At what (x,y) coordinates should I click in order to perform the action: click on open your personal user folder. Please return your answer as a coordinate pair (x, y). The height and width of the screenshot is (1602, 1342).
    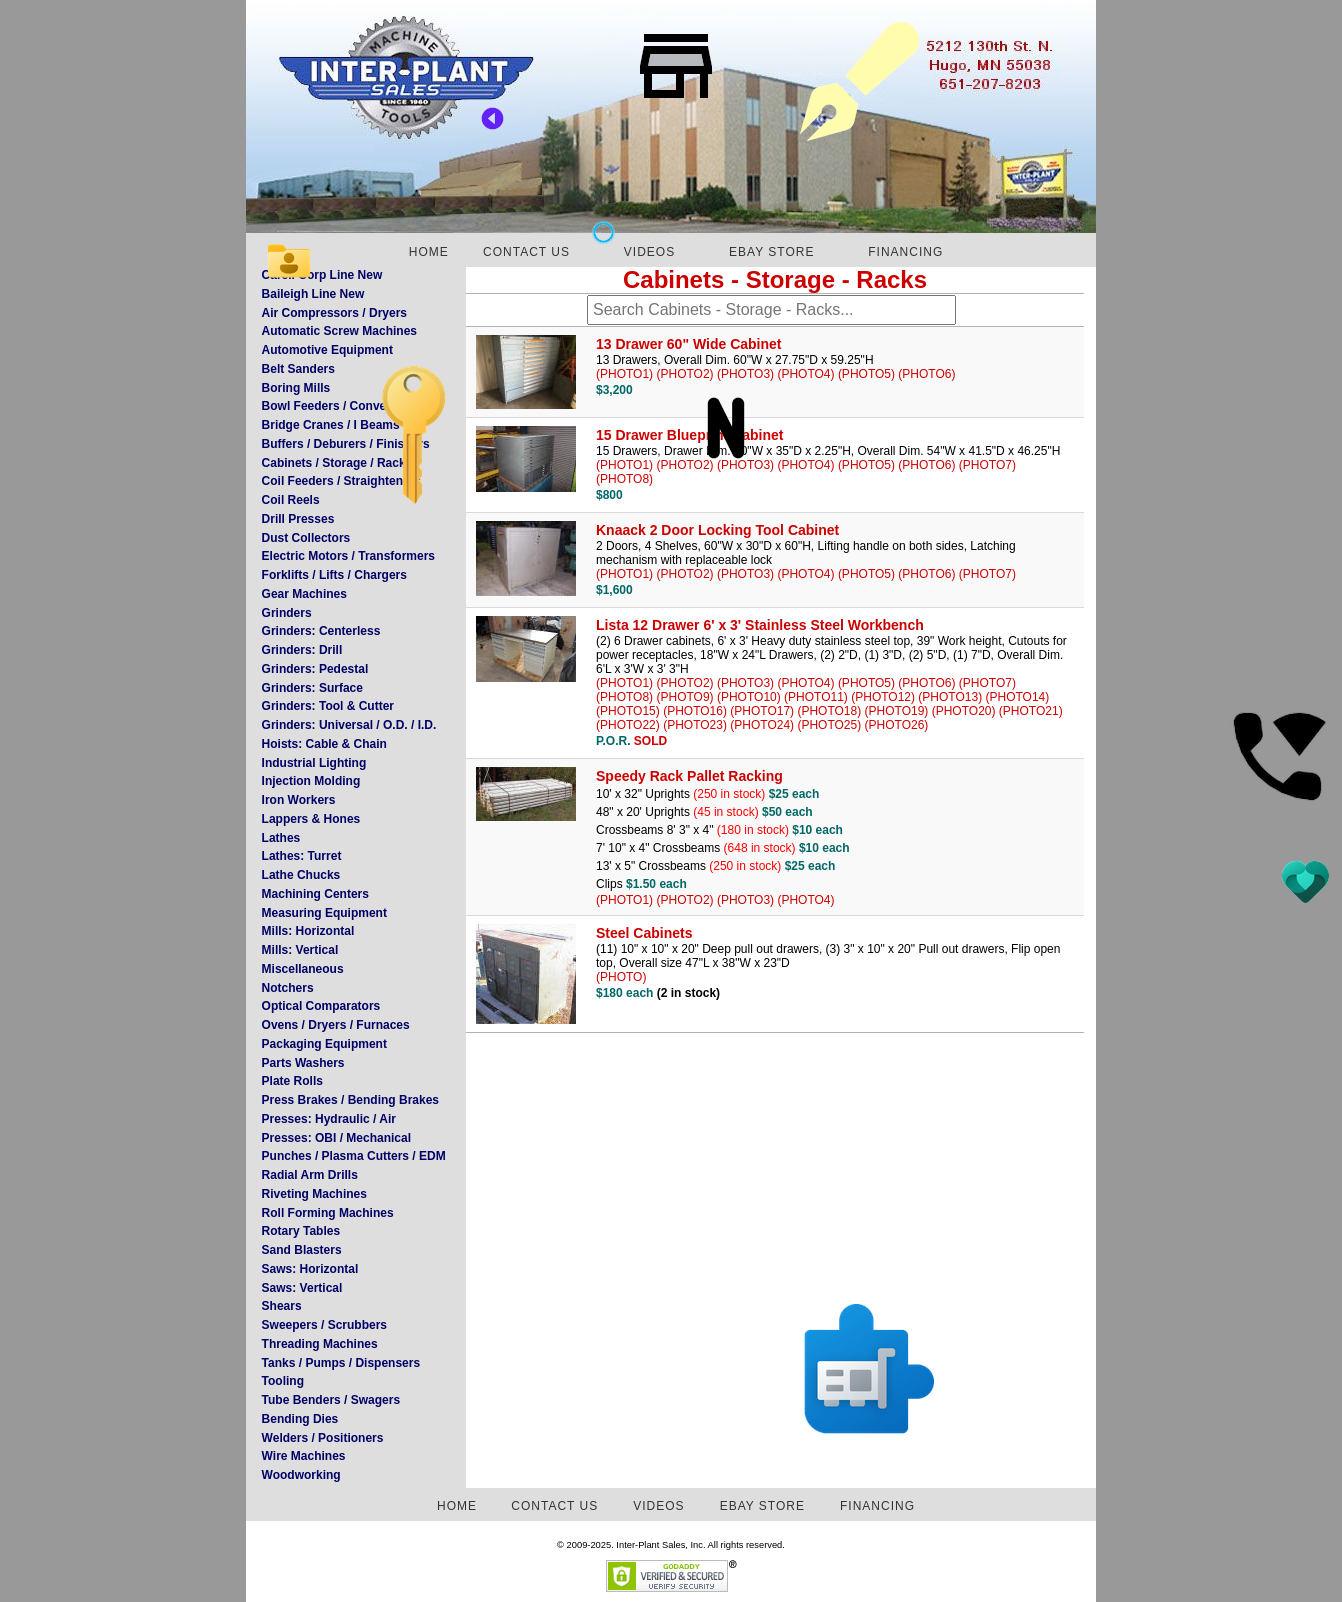
    Looking at the image, I should click on (289, 262).